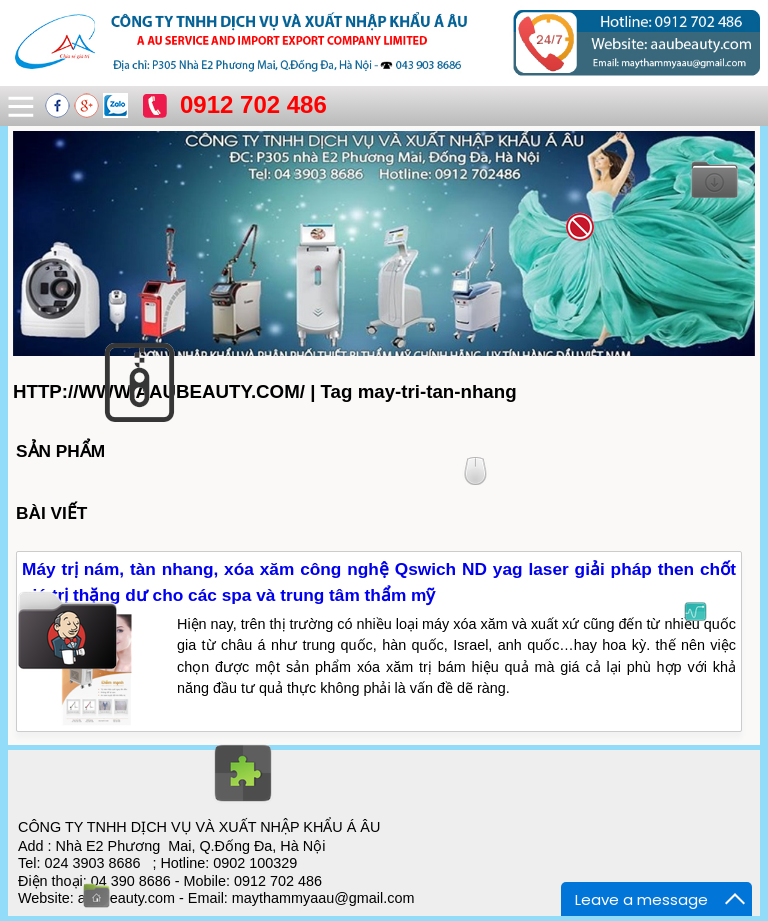 This screenshot has height=921, width=768. I want to click on access your home folder, so click(96, 895).